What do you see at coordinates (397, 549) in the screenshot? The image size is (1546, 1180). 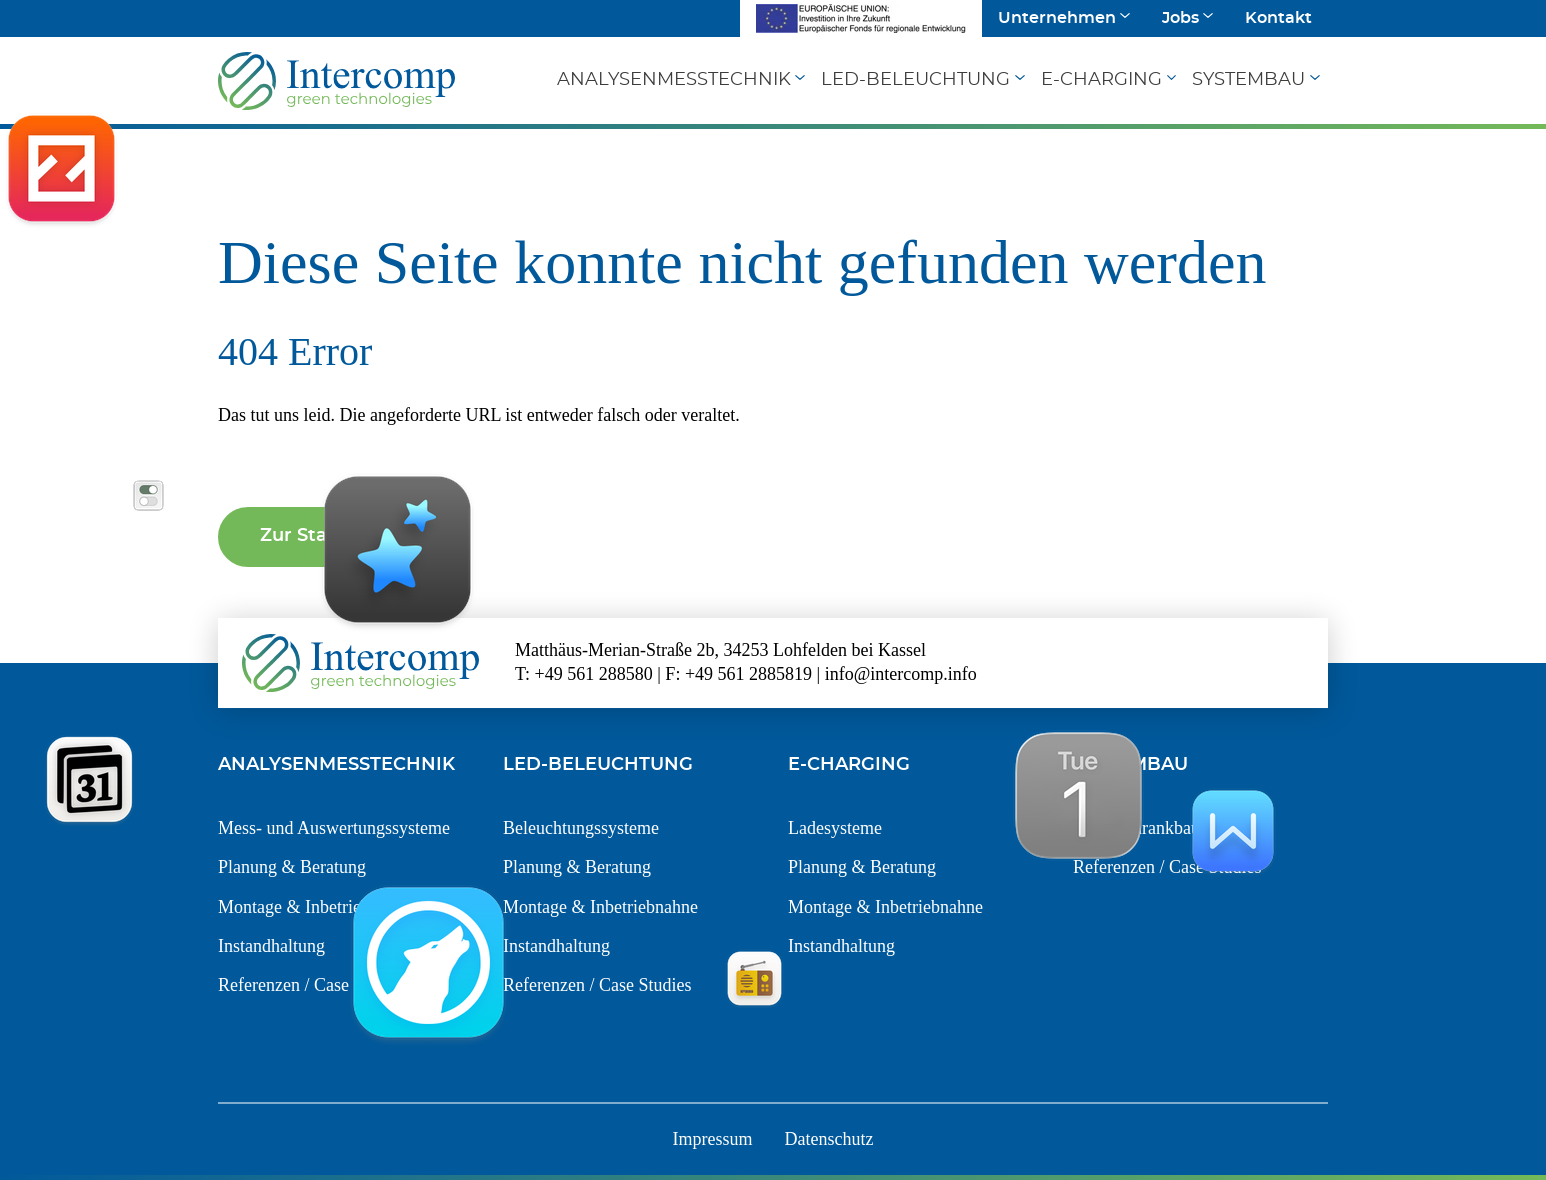 I see `open anki flashcard app` at bounding box center [397, 549].